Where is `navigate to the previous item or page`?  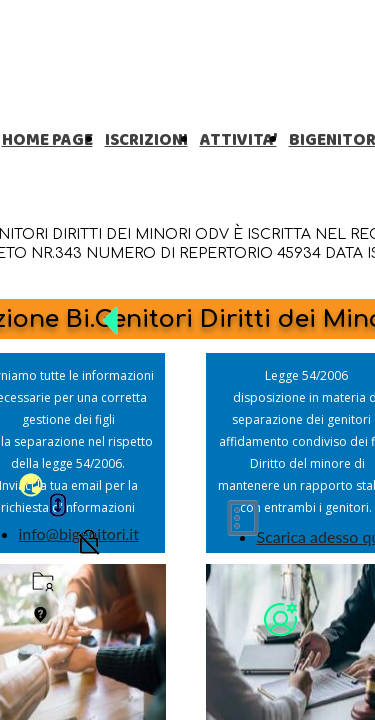 navigate to the previous item or page is located at coordinates (110, 320).